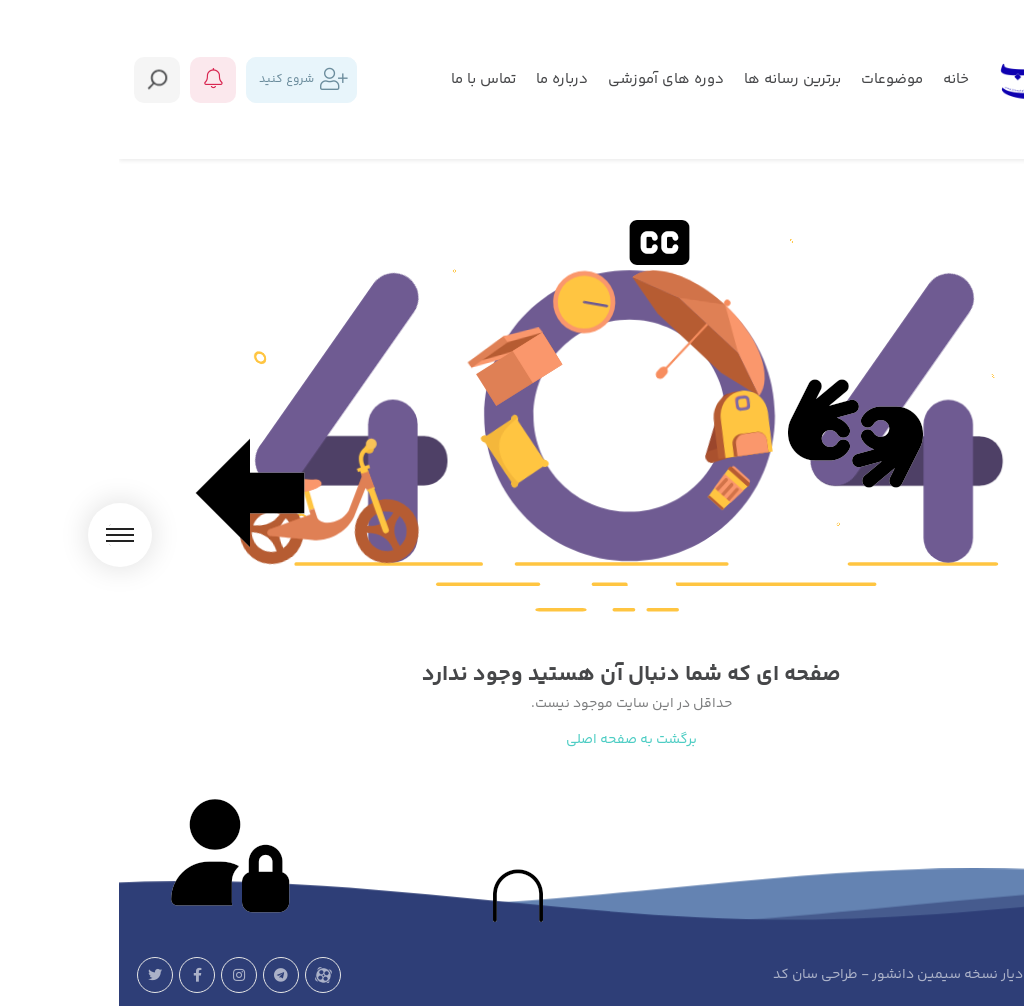  I want to click on lock or secure a user account, so click(228, 851).